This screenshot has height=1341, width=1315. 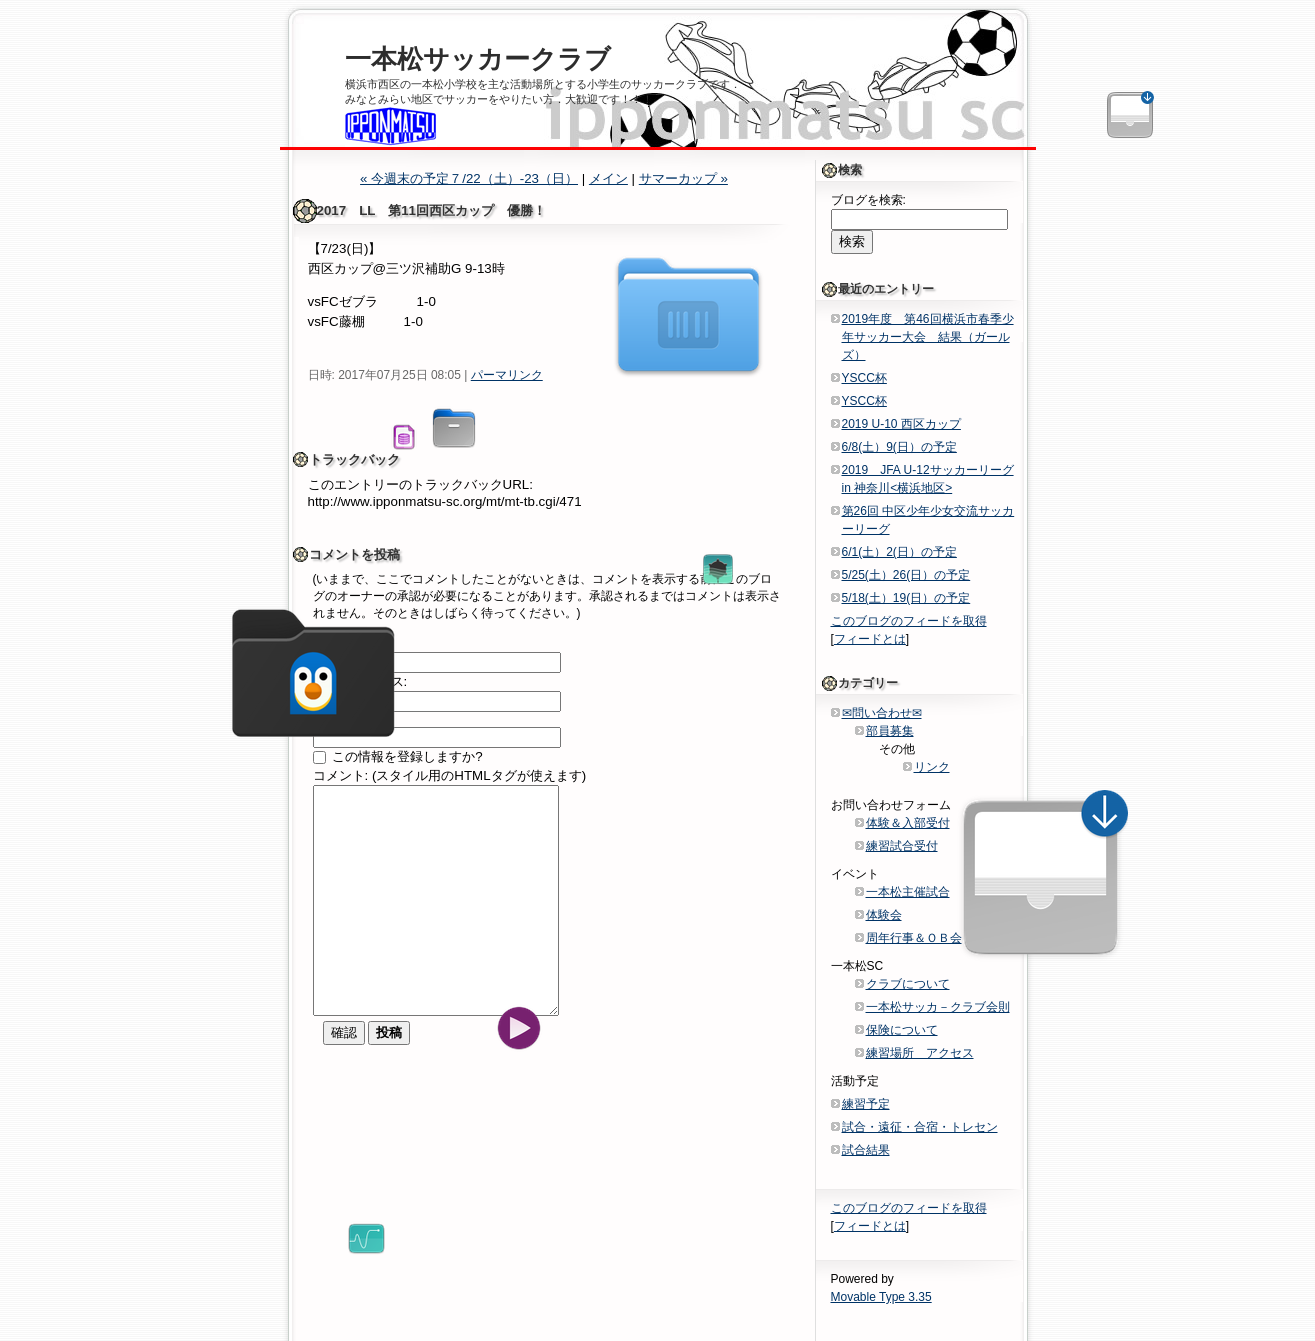 I want to click on open your email inbox, so click(x=1130, y=115).